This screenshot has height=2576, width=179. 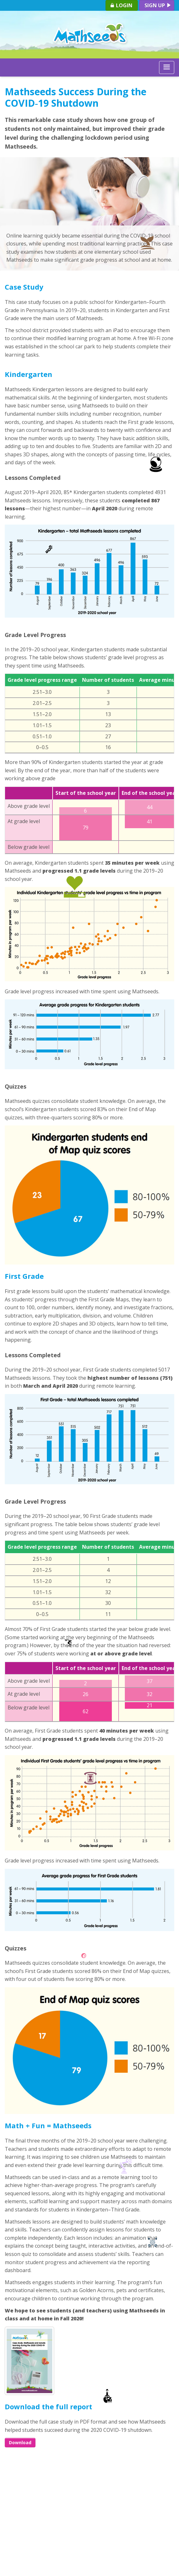 What do you see at coordinates (74, 887) in the screenshot?
I see `player health or life remaining` at bounding box center [74, 887].